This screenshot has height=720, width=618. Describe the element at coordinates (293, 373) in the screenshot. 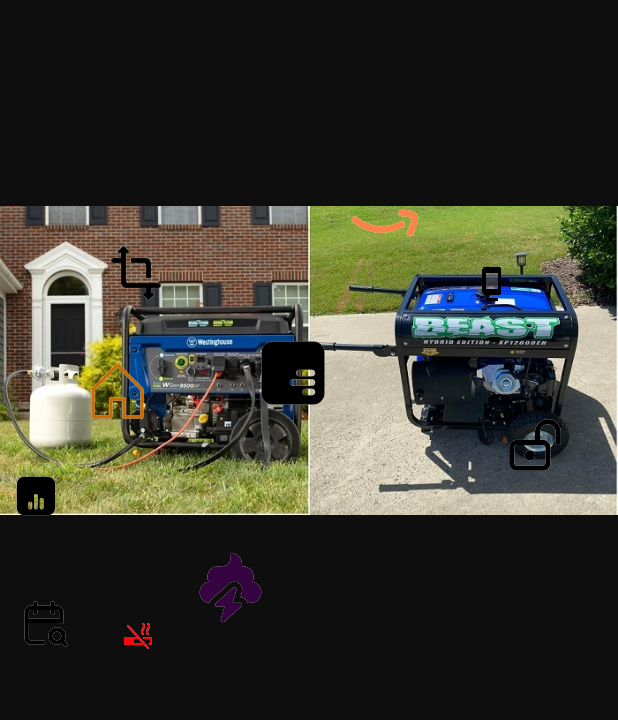

I see `align content to bottom-right of container` at that location.